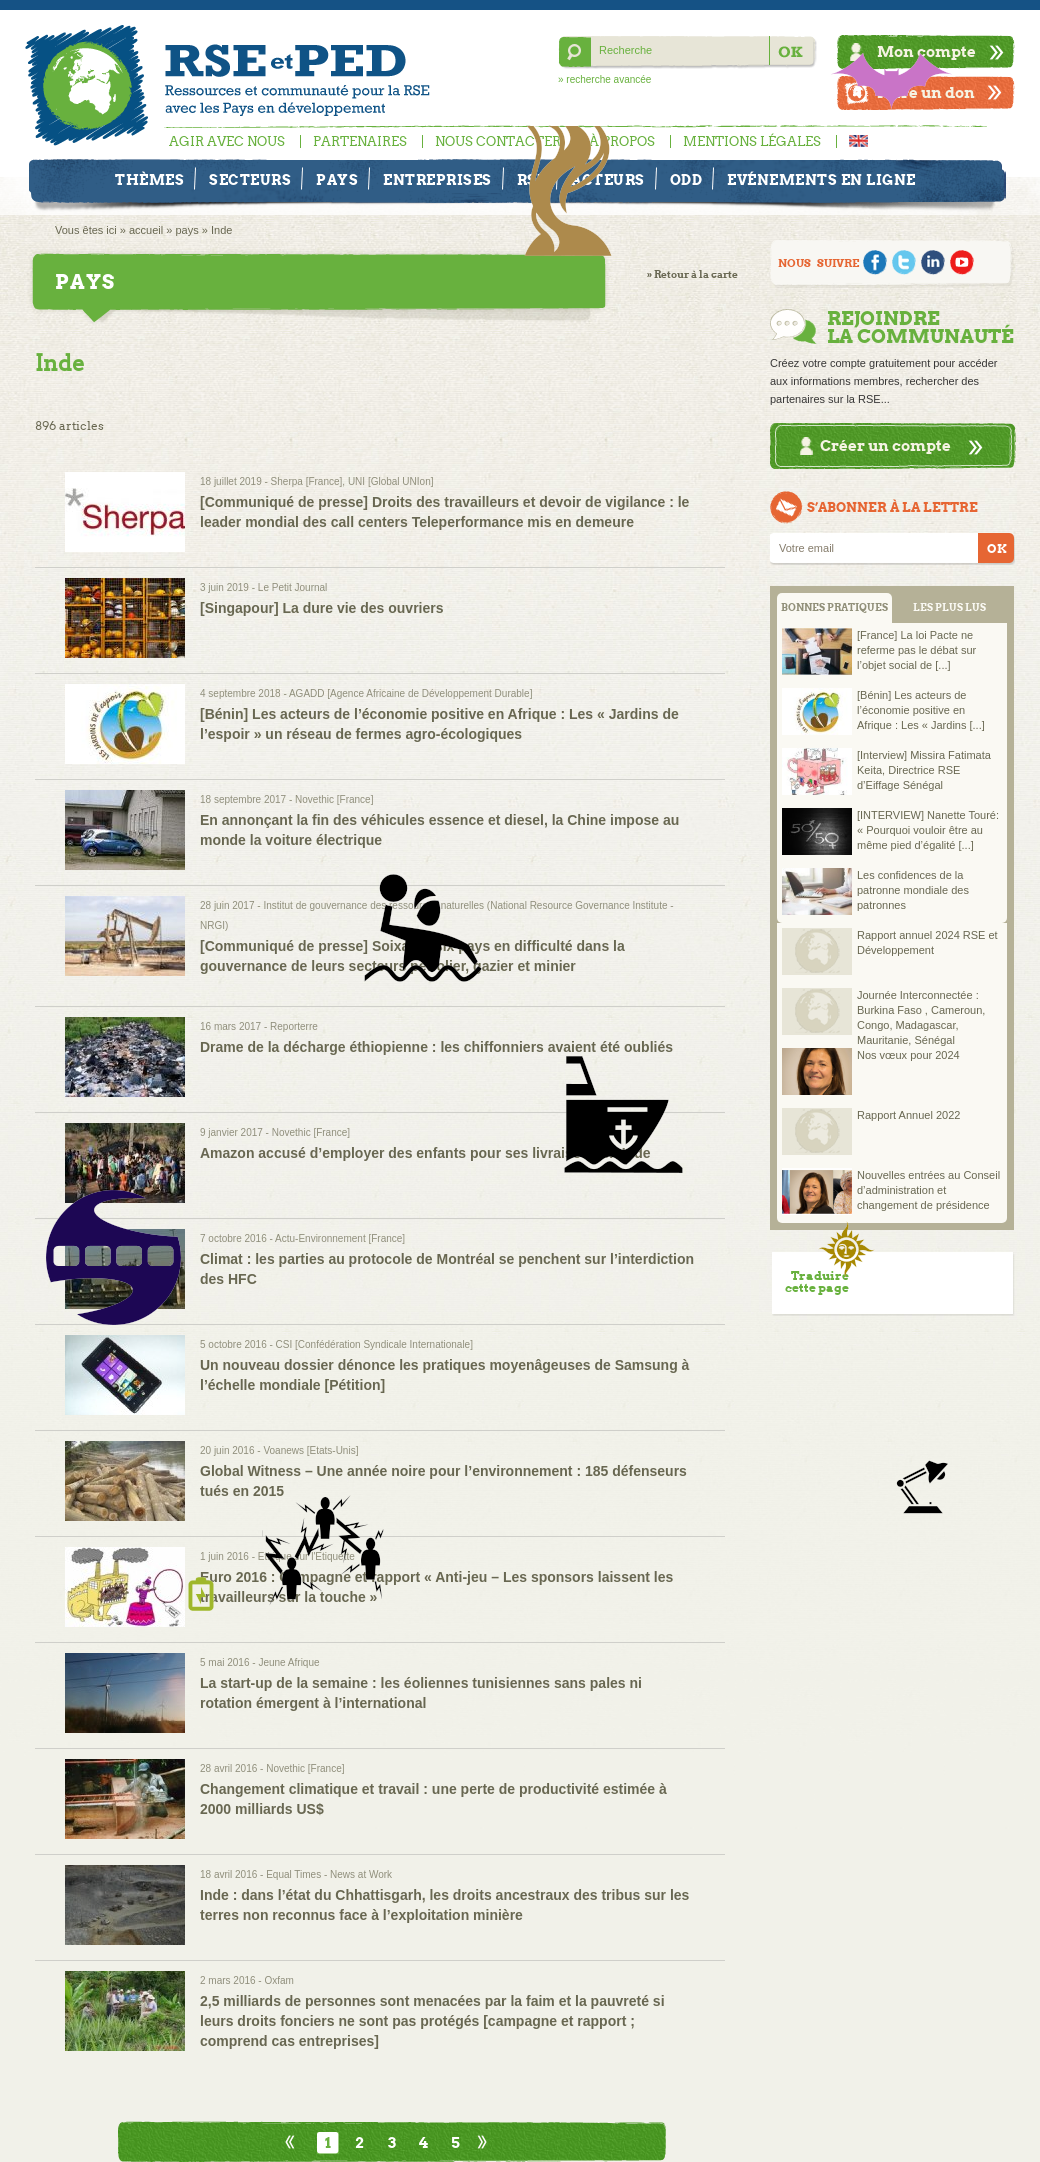 The image size is (1040, 2162). What do you see at coordinates (623, 1113) in the screenshot?
I see `access naval or maritime game features` at bounding box center [623, 1113].